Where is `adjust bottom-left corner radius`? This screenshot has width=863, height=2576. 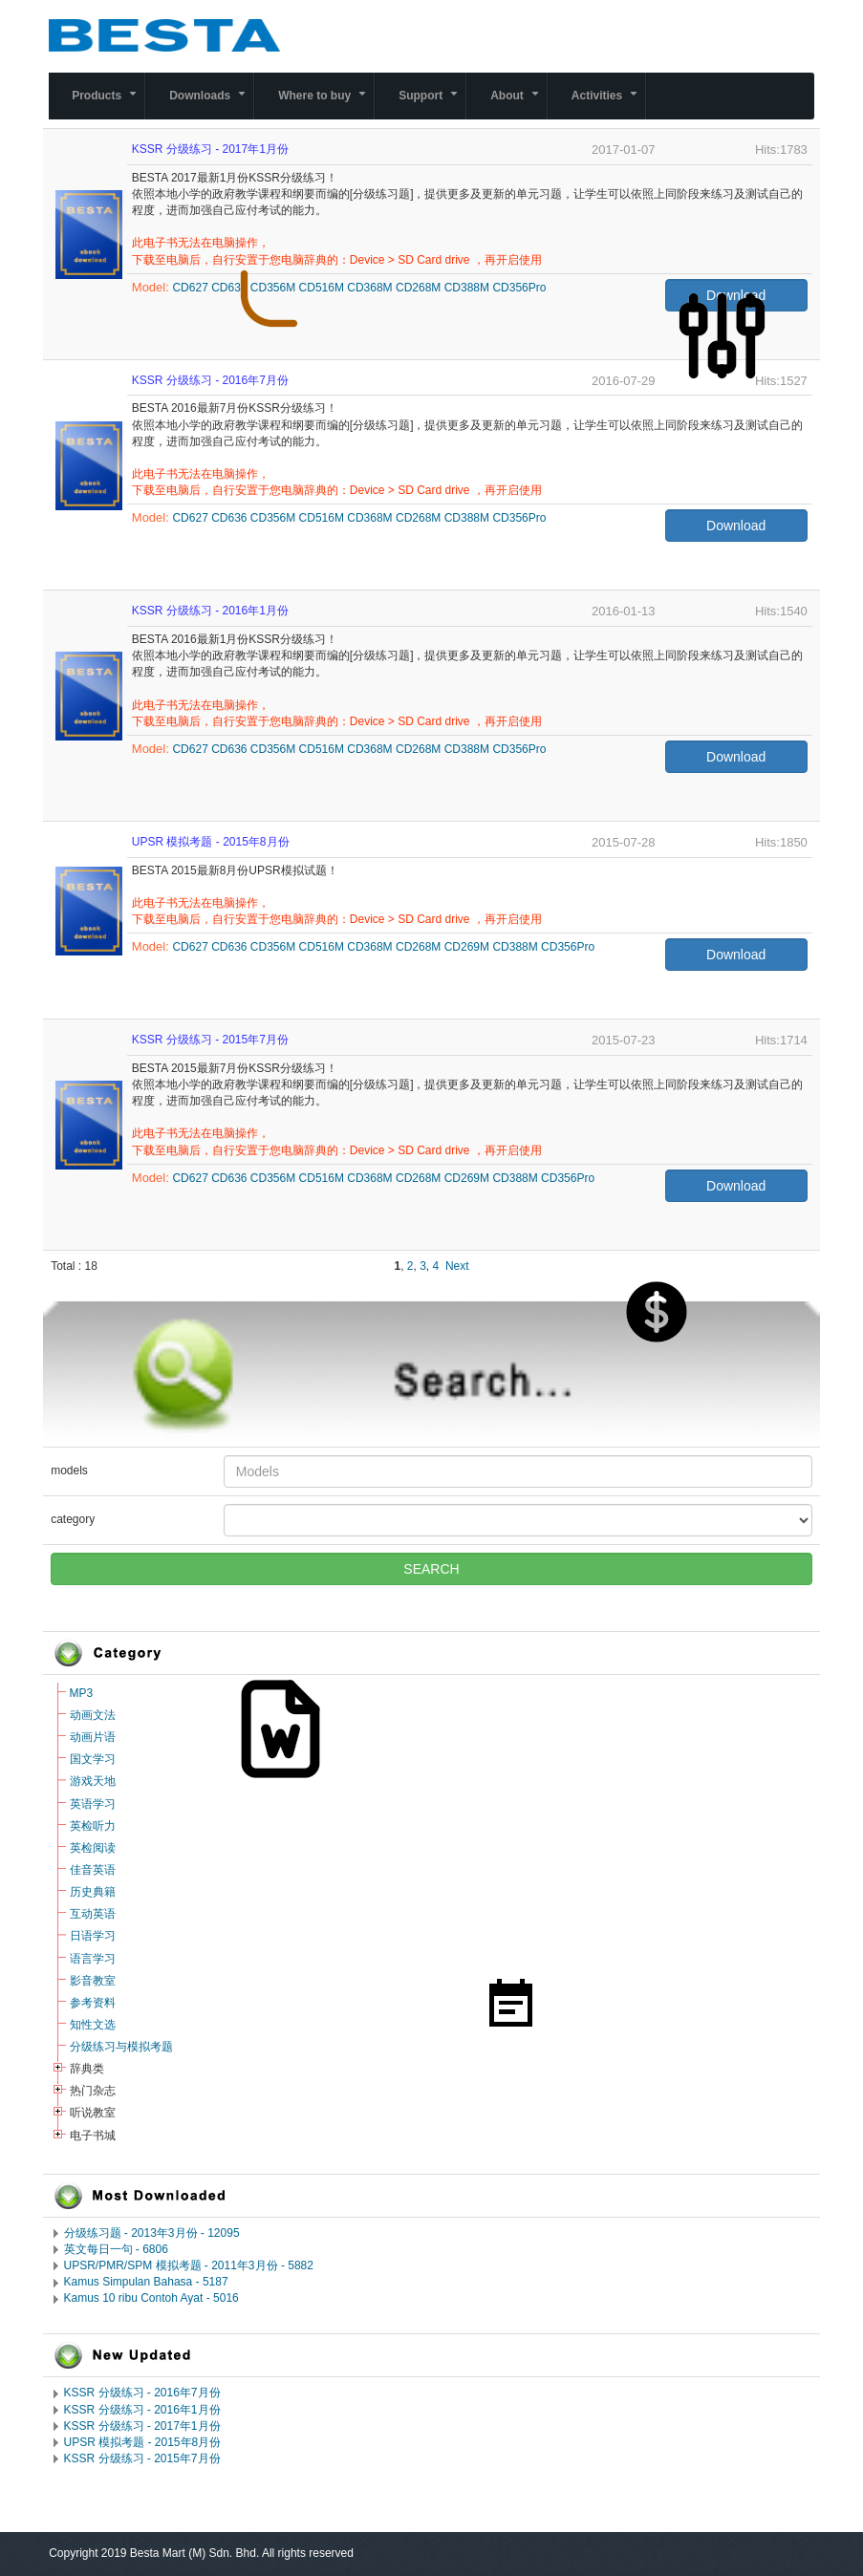 adjust bottom-left corner radius is located at coordinates (269, 298).